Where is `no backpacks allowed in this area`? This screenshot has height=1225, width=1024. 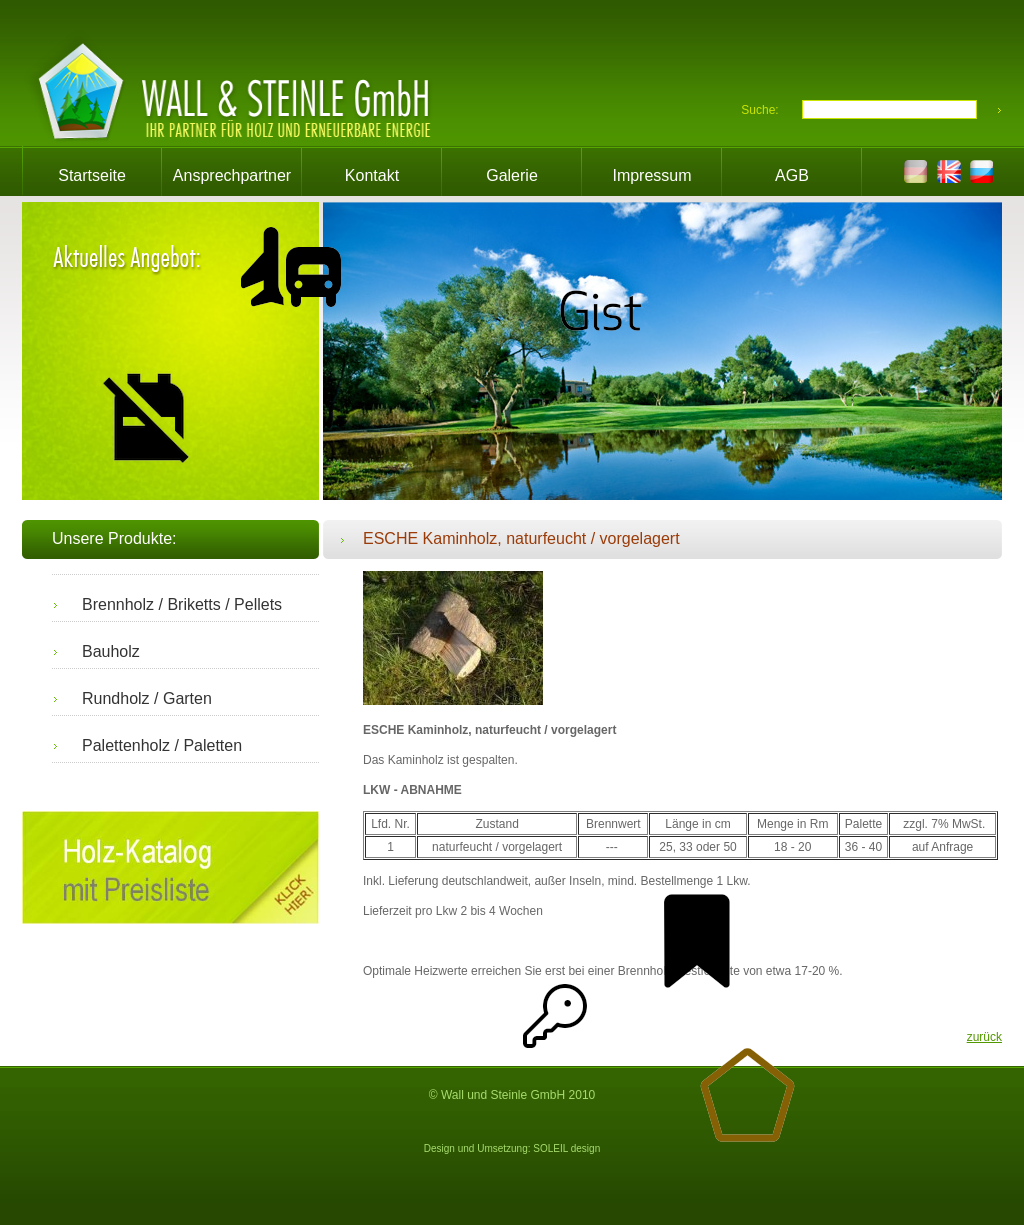
no backpacks allowed in this area is located at coordinates (149, 417).